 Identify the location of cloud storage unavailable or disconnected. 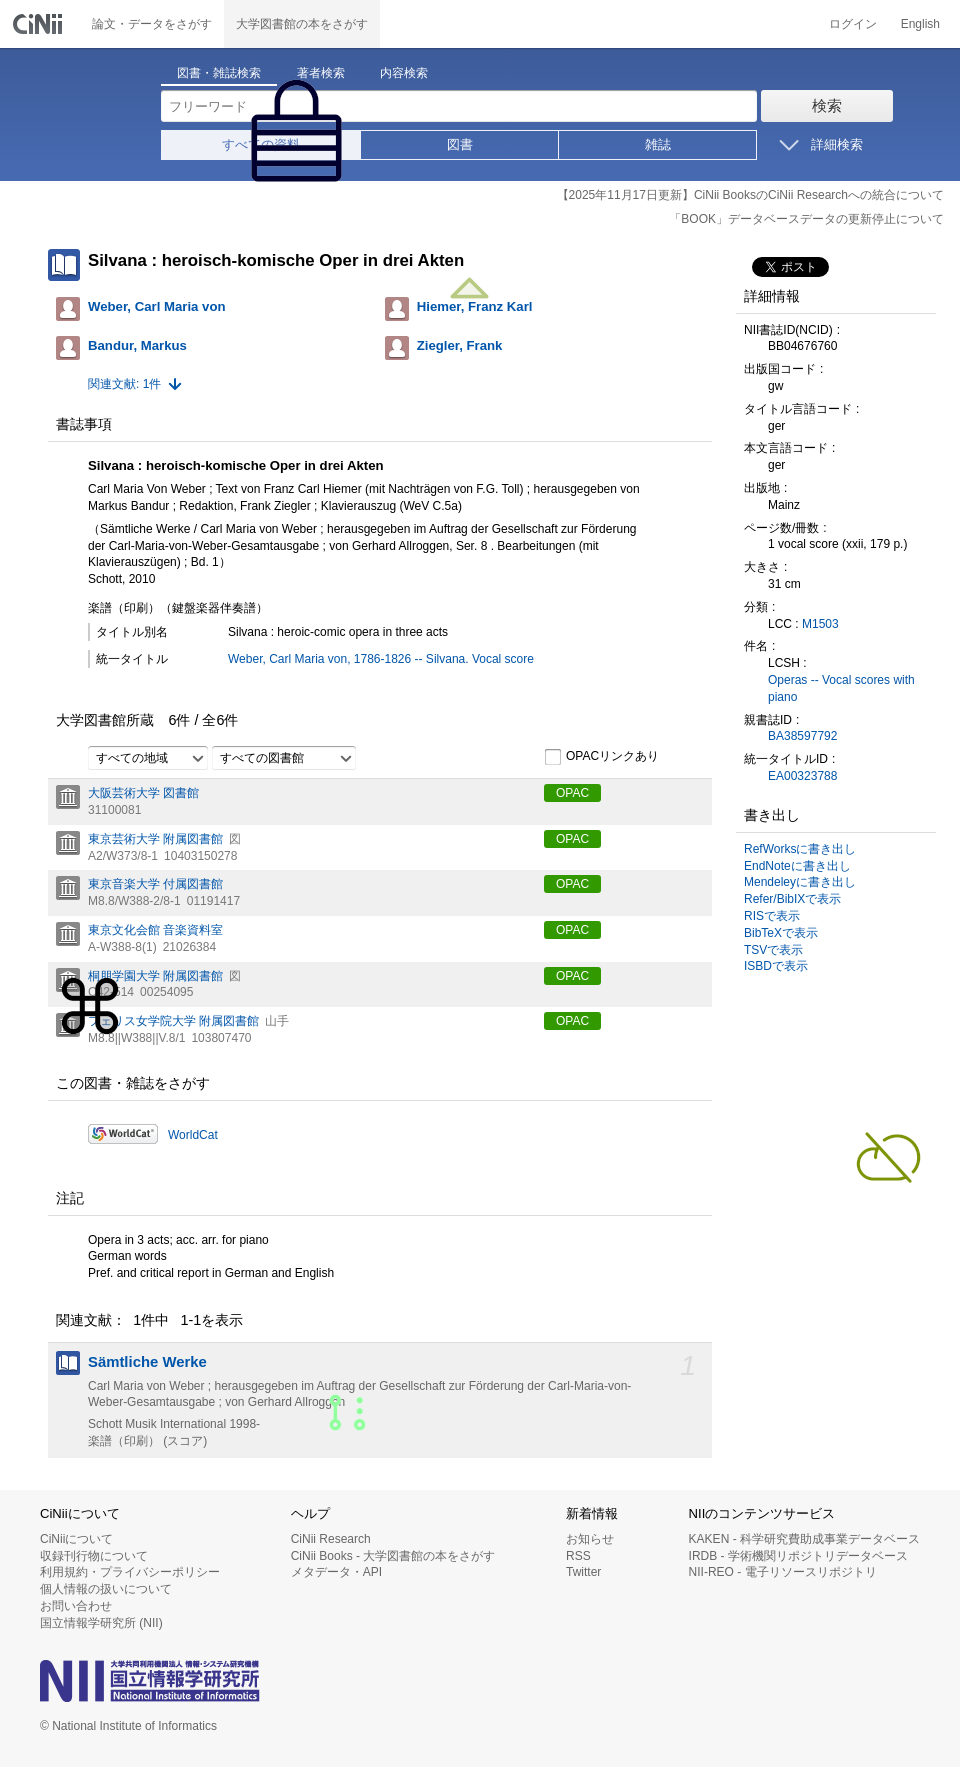
(888, 1157).